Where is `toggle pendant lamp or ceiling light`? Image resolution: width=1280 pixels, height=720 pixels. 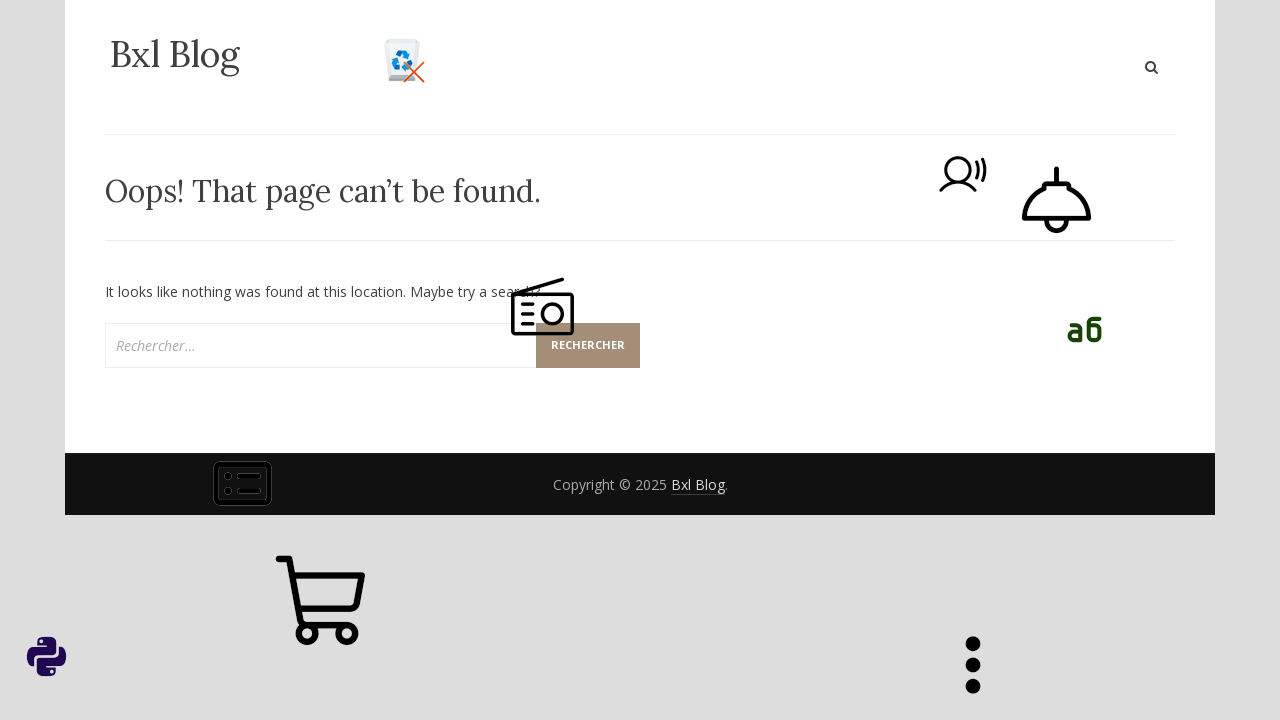
toggle pendant lamp or ceiling light is located at coordinates (1056, 203).